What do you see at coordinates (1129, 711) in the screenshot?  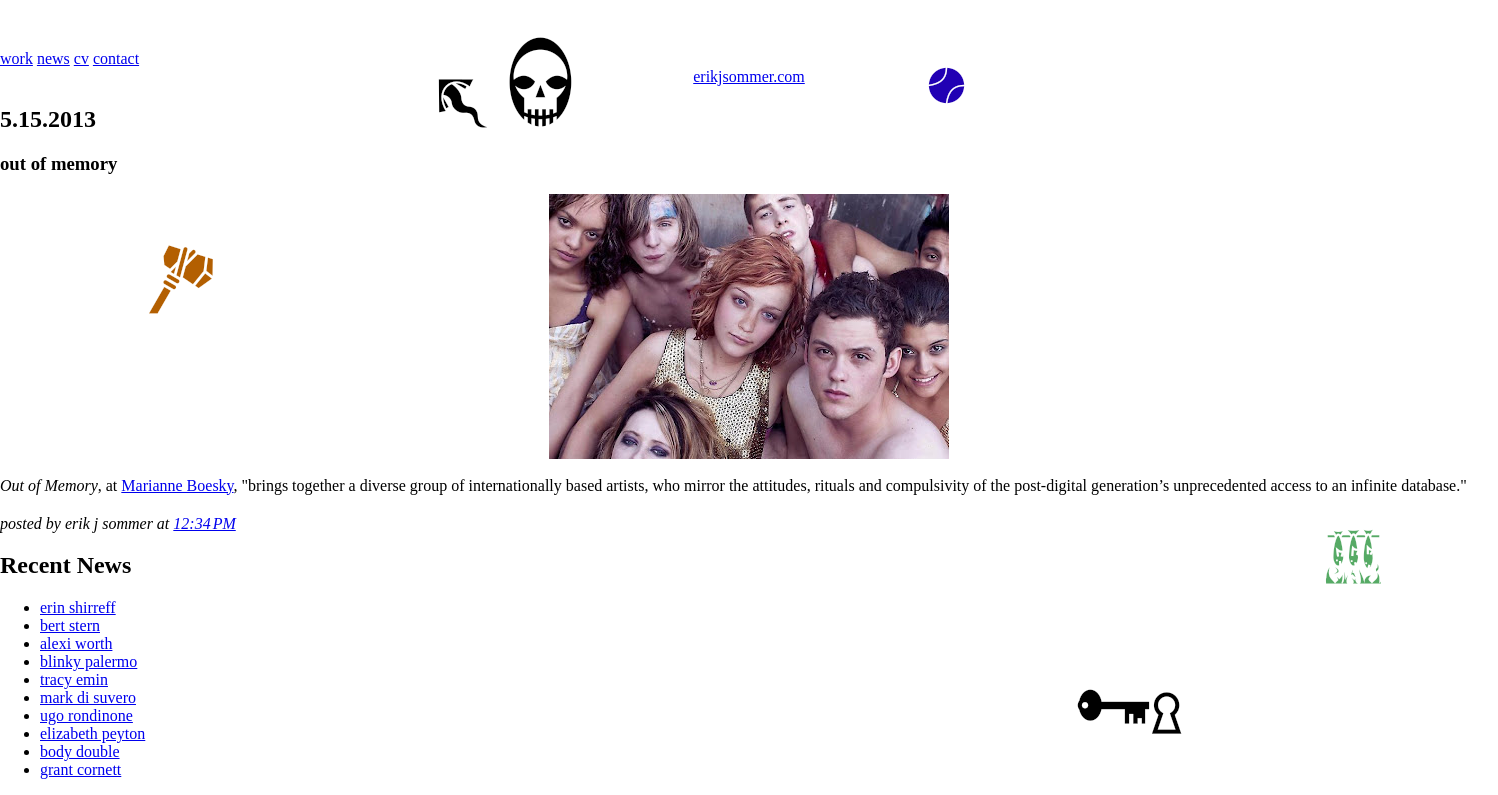 I see `unlock a secured item or feature` at bounding box center [1129, 711].